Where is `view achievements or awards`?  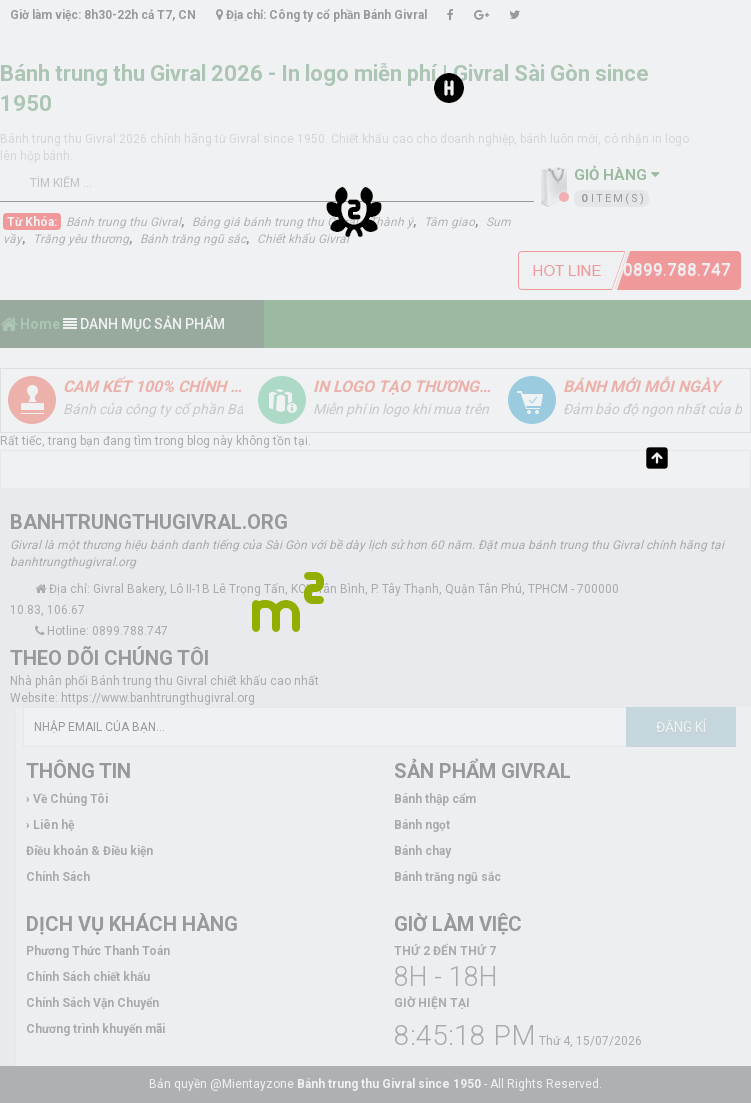
view achievements or awards is located at coordinates (354, 212).